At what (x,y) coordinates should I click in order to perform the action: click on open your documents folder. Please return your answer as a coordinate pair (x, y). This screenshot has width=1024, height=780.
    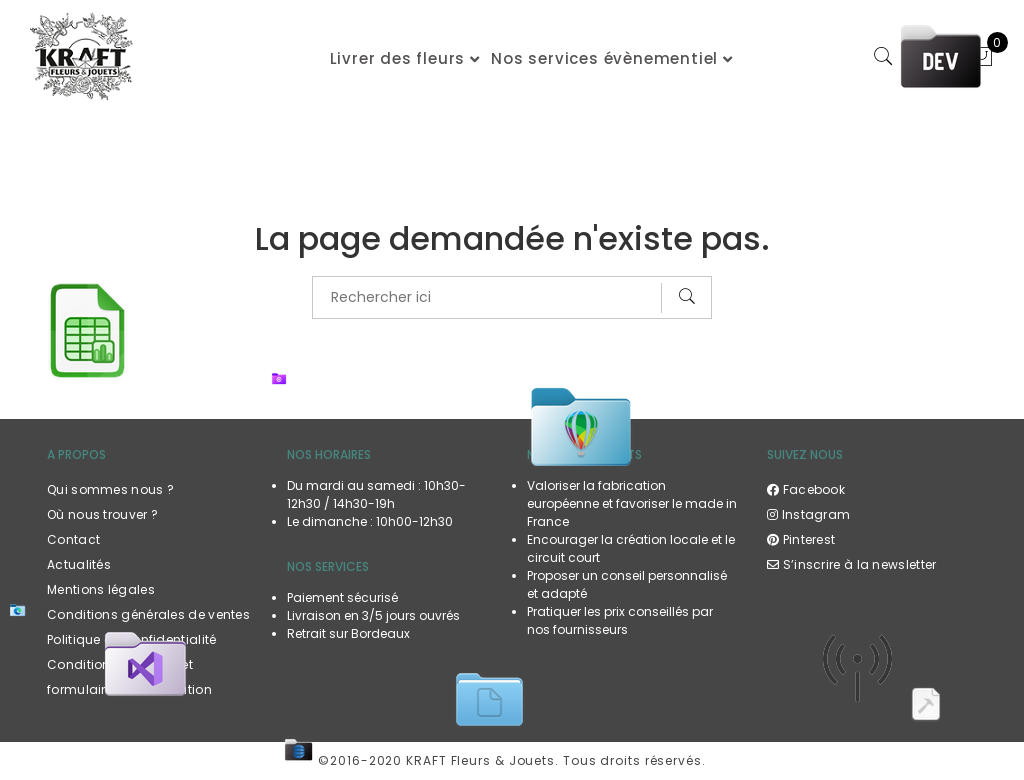
    Looking at the image, I should click on (489, 699).